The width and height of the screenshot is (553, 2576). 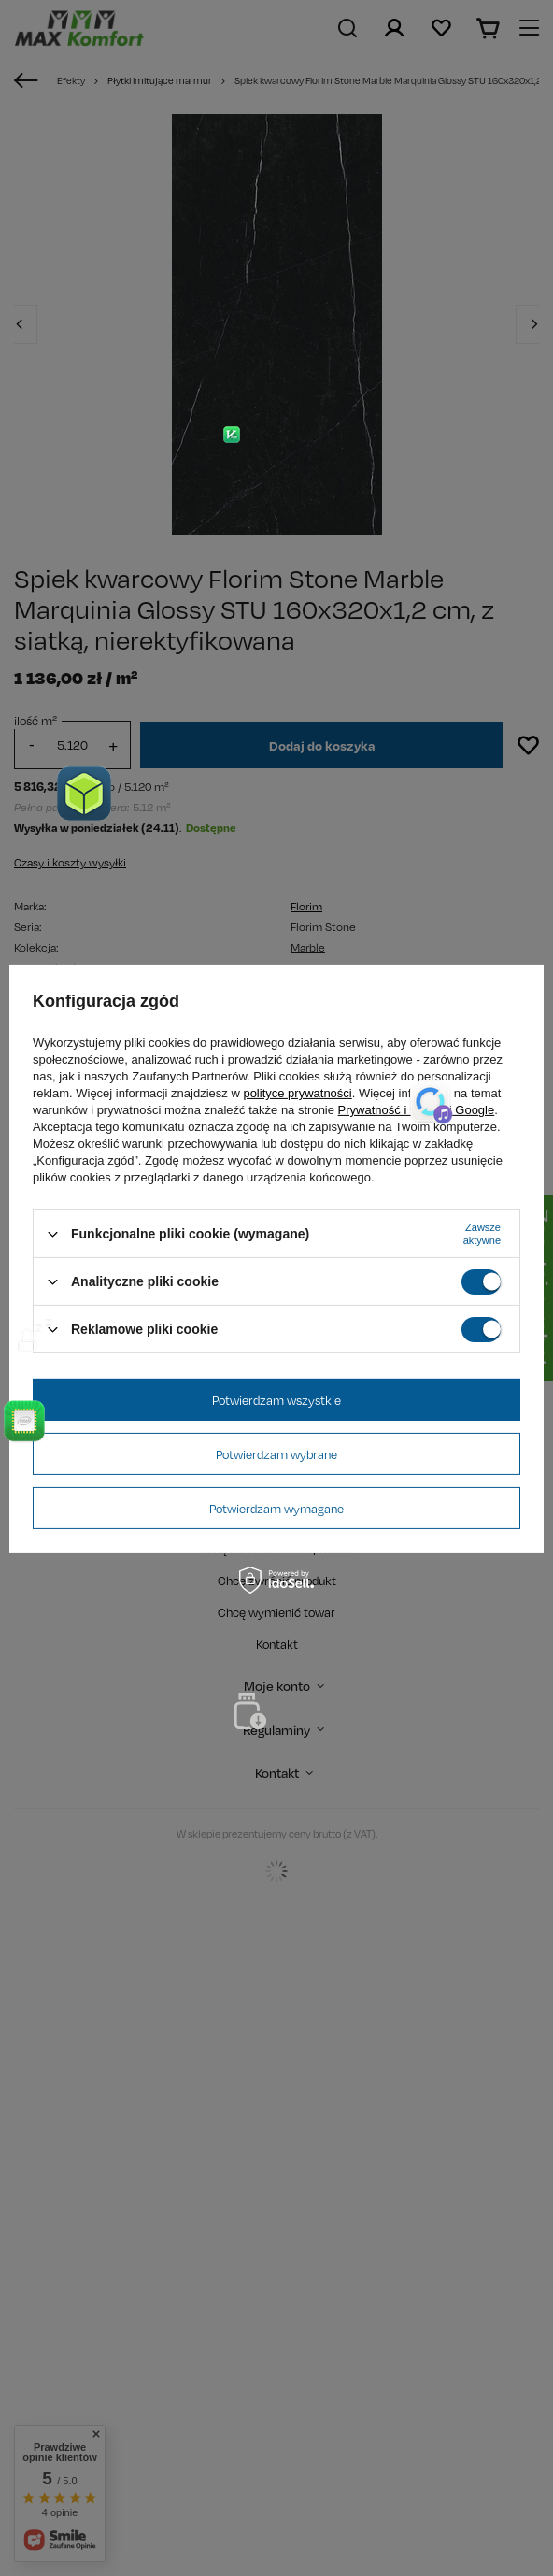 What do you see at coordinates (232, 435) in the screenshot?
I see `open vim text editor` at bounding box center [232, 435].